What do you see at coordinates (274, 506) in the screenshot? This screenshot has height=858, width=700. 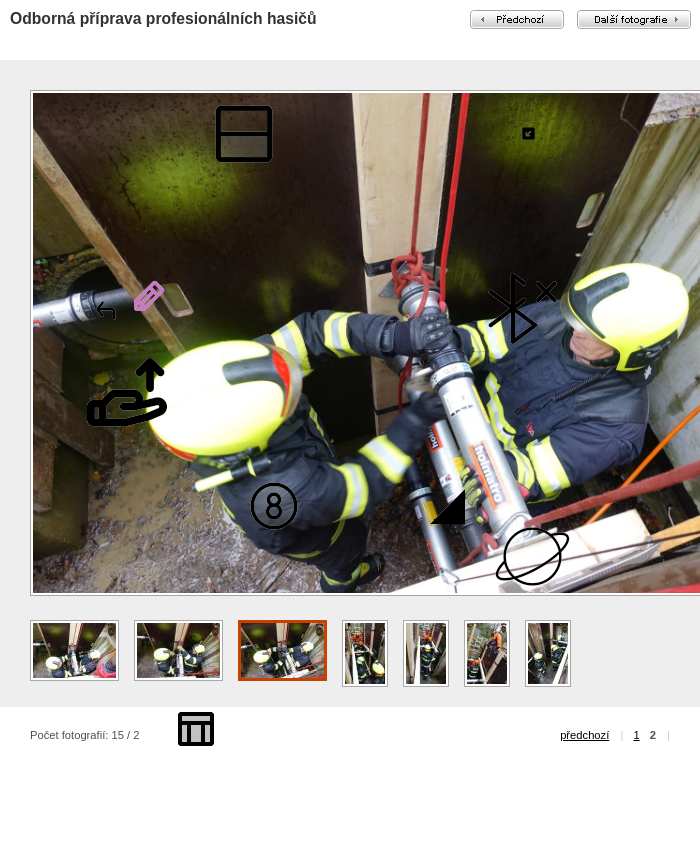 I see `indicates item number eight in a list or sequence` at bounding box center [274, 506].